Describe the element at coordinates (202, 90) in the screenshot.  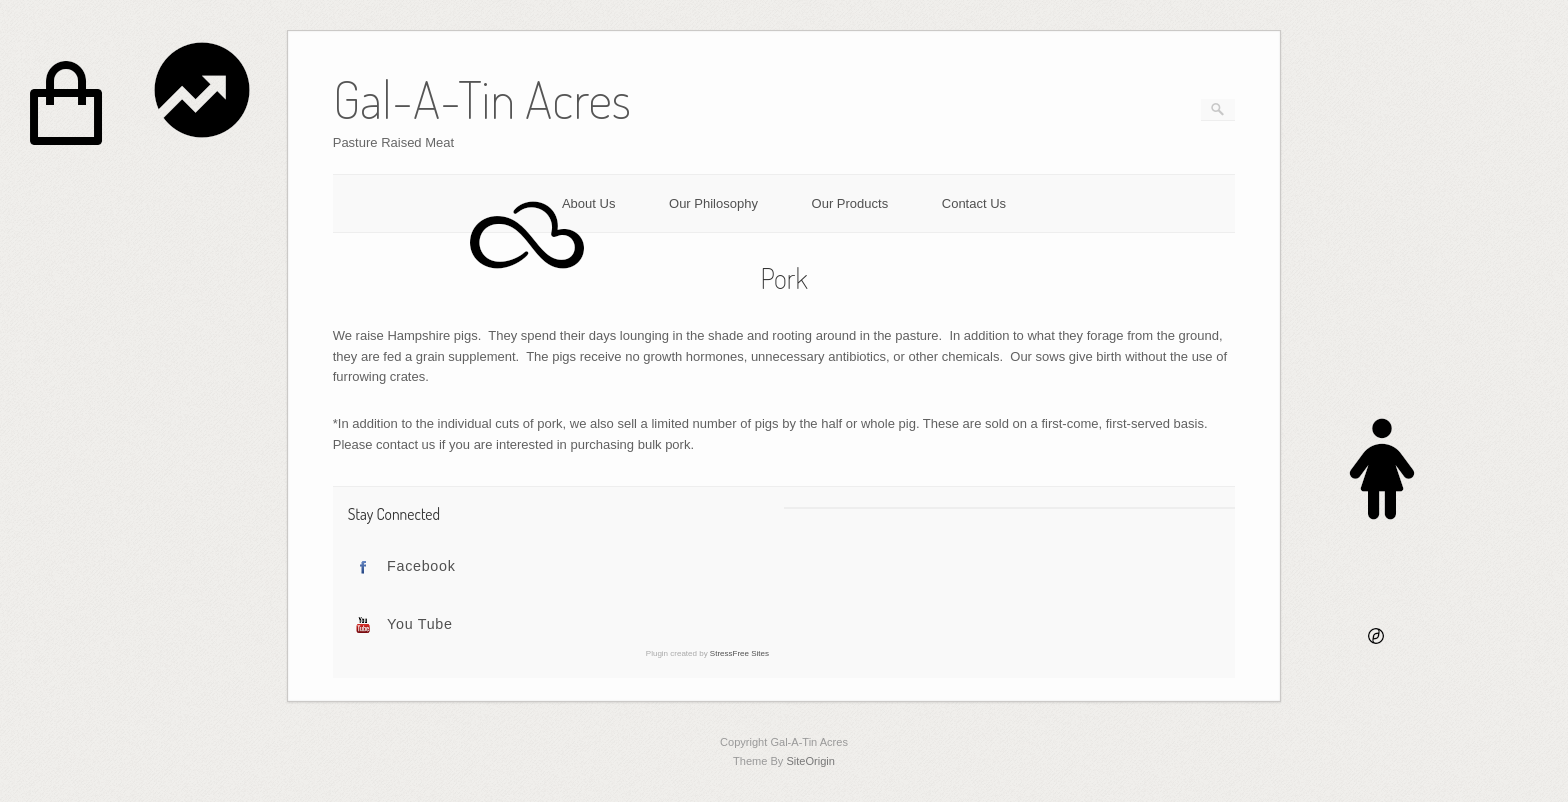
I see `view fund performance or investment growth` at that location.